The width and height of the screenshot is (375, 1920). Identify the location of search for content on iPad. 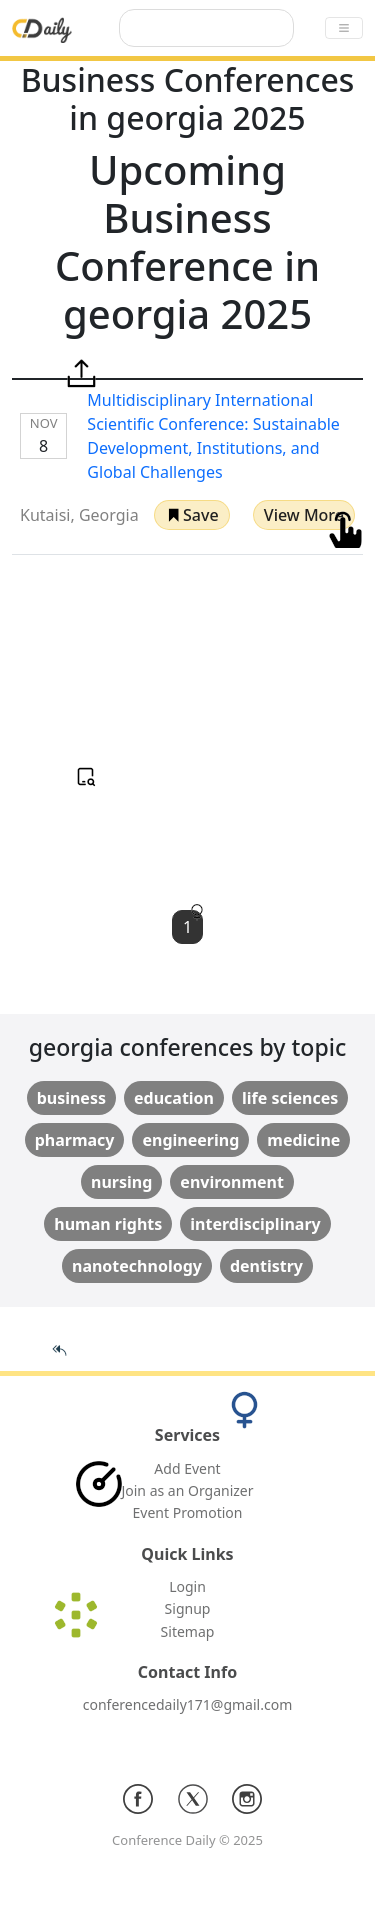
(85, 776).